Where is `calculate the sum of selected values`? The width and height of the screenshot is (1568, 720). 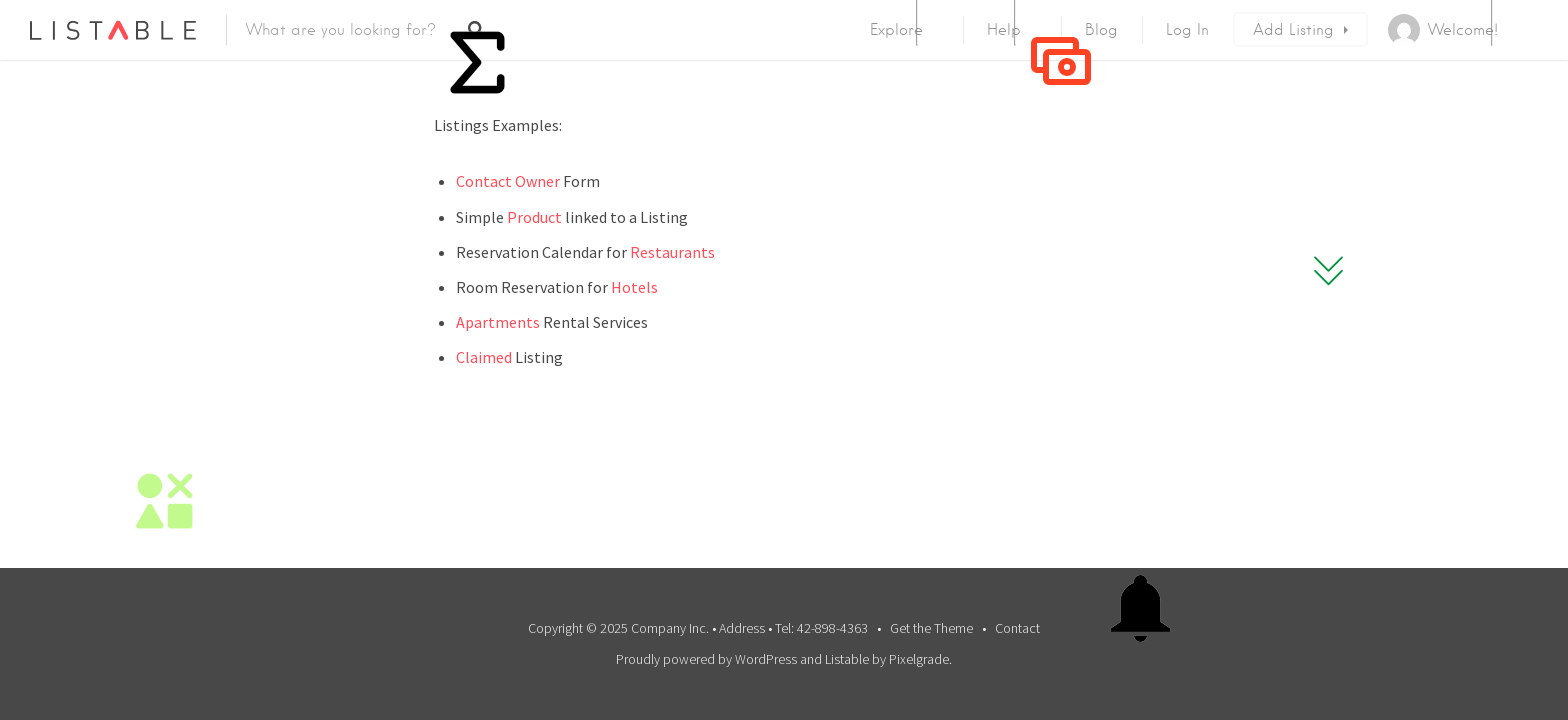 calculate the sum of selected values is located at coordinates (477, 62).